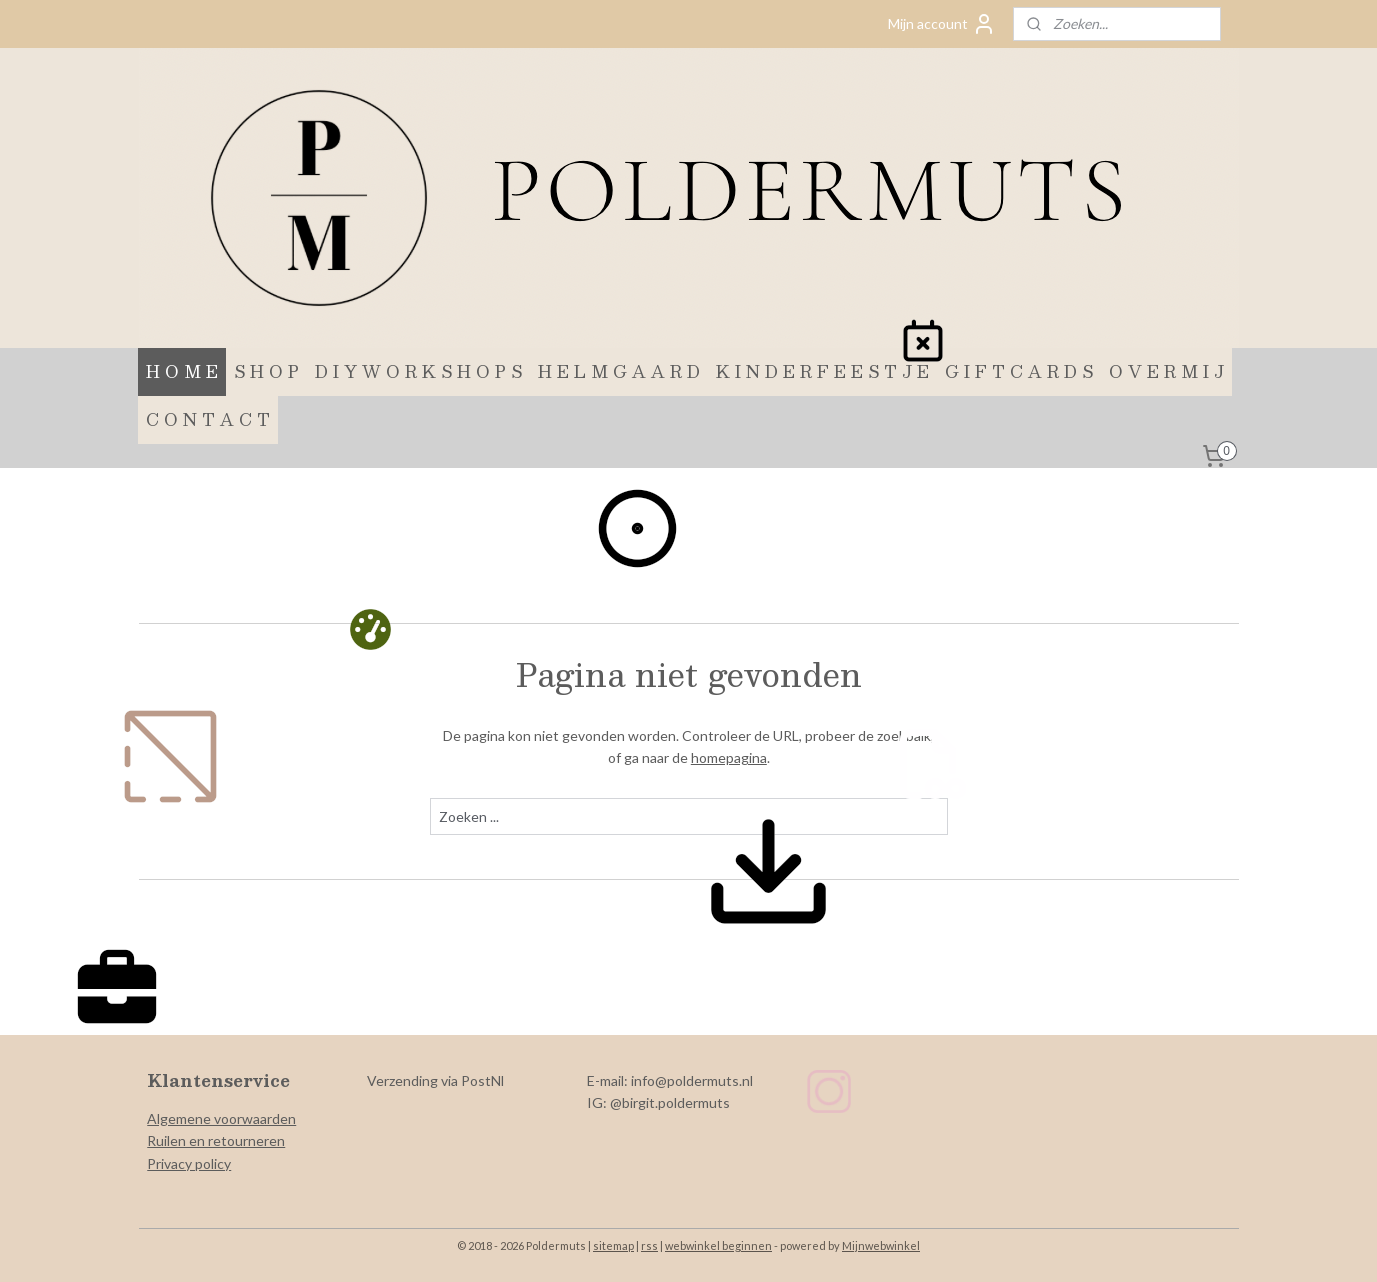 The image size is (1377, 1282). I want to click on enable focus or concentration mode, so click(637, 528).